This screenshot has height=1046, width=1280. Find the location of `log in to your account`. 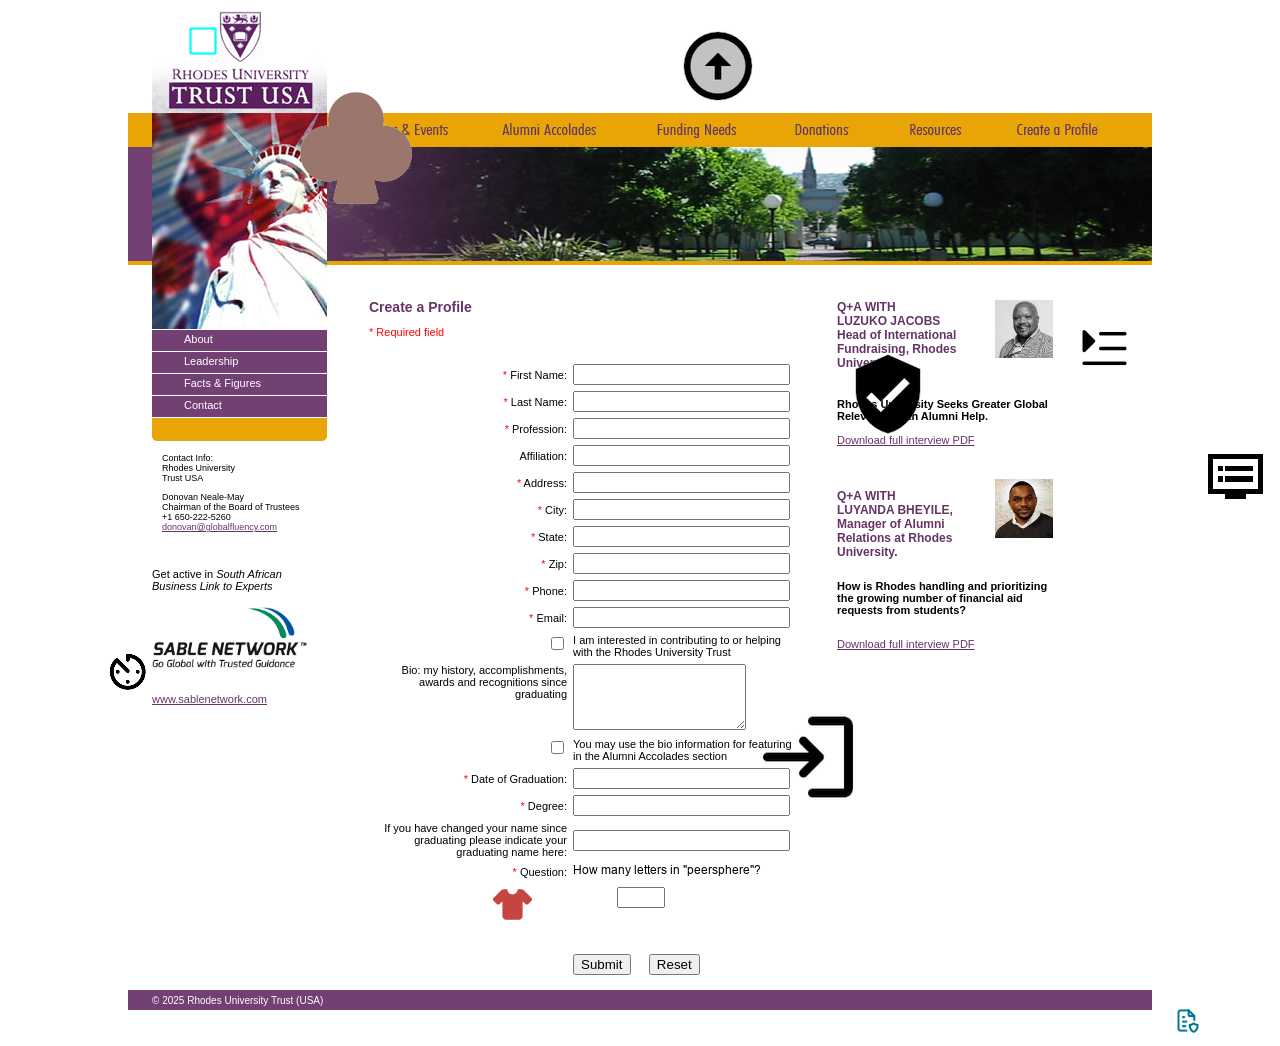

log in to your account is located at coordinates (808, 757).